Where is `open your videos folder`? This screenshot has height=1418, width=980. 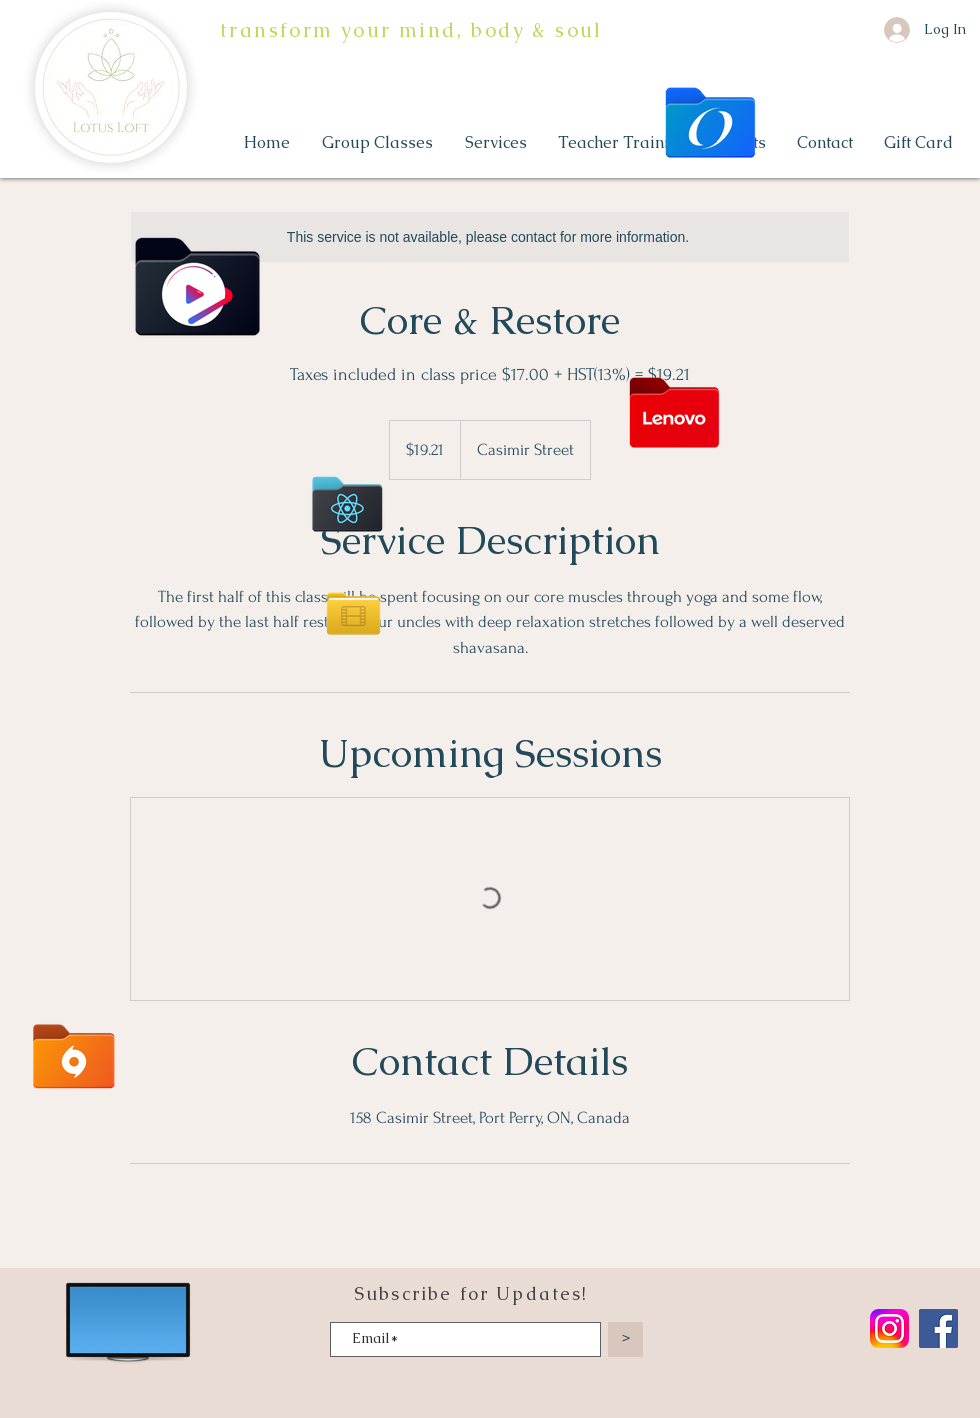
open your videos folder is located at coordinates (353, 613).